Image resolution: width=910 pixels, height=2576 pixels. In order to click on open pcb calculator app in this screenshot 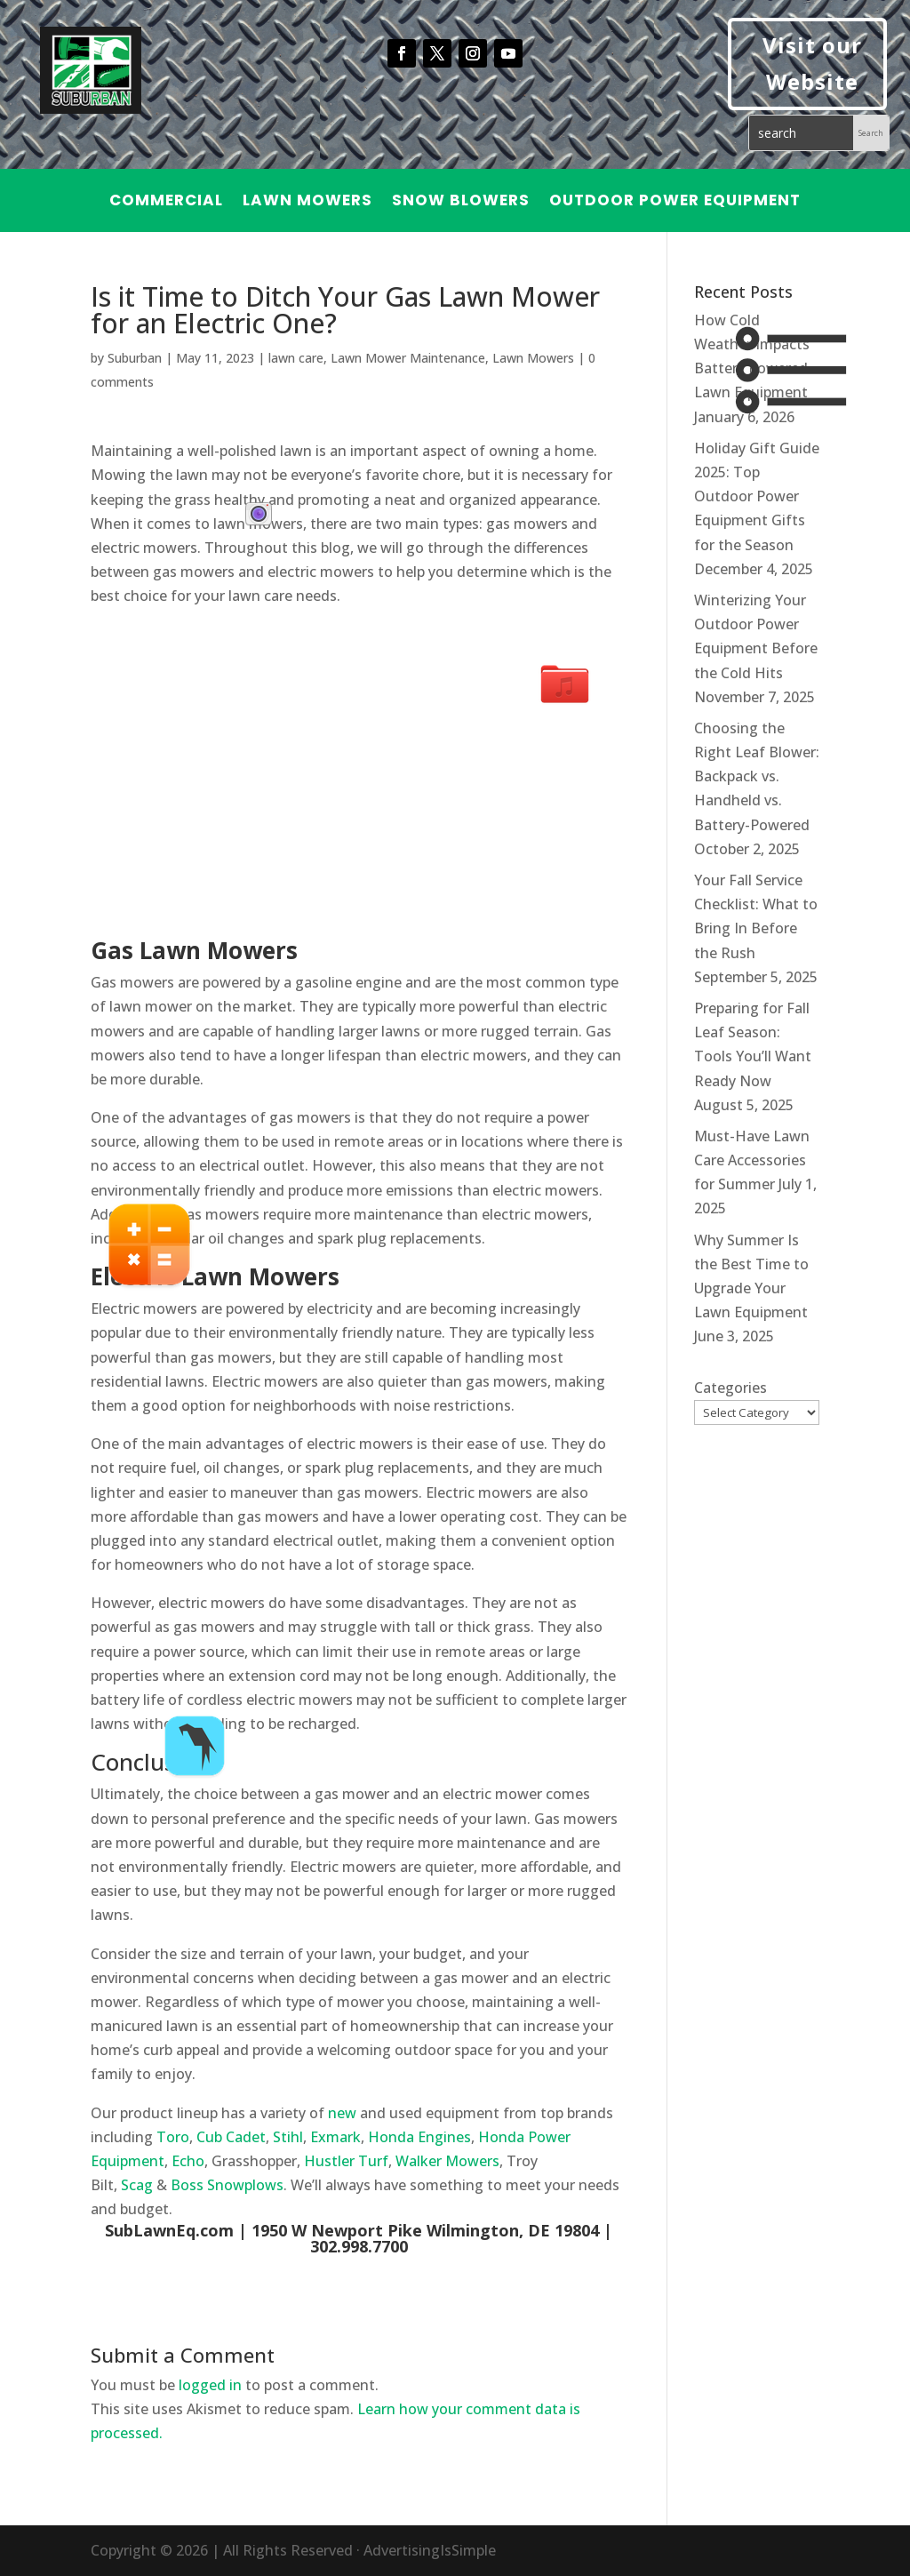, I will do `click(149, 1244)`.